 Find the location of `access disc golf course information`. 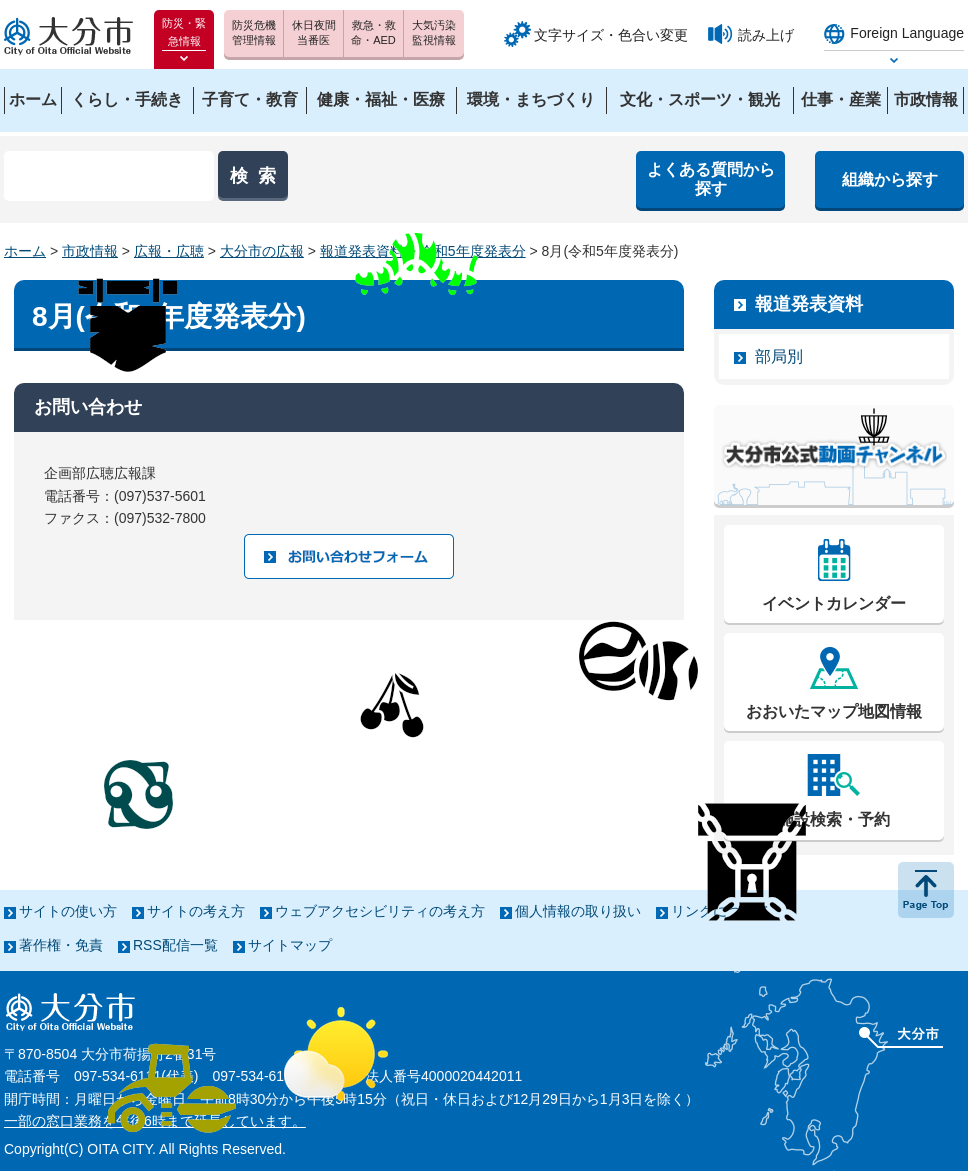

access disc golf course information is located at coordinates (874, 427).